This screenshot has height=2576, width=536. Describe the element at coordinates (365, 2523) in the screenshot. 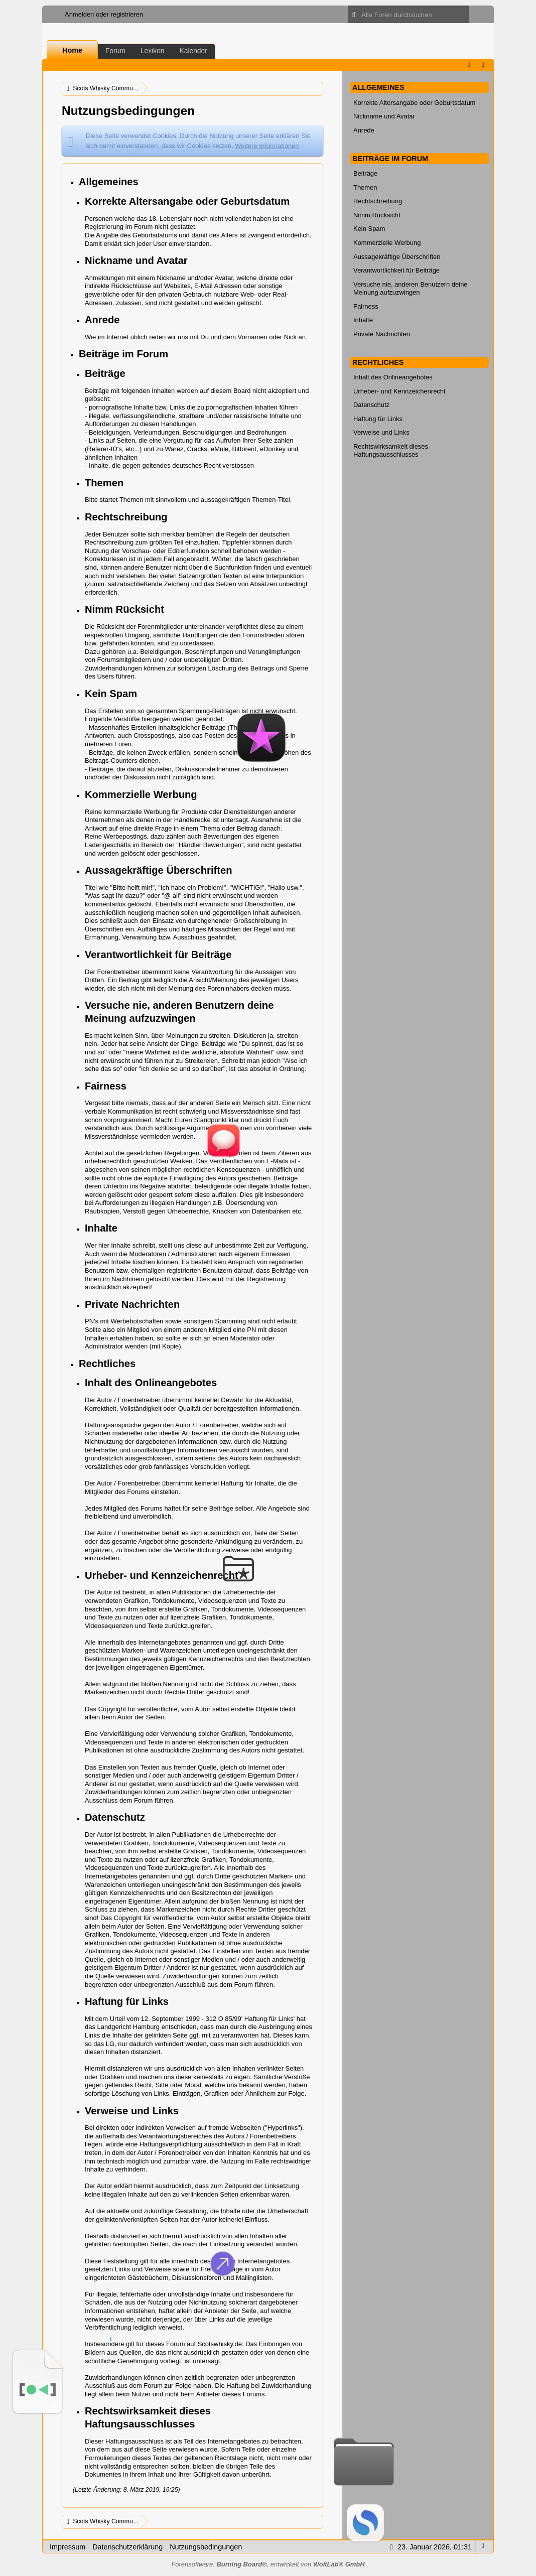

I see `open simplenote app` at that location.